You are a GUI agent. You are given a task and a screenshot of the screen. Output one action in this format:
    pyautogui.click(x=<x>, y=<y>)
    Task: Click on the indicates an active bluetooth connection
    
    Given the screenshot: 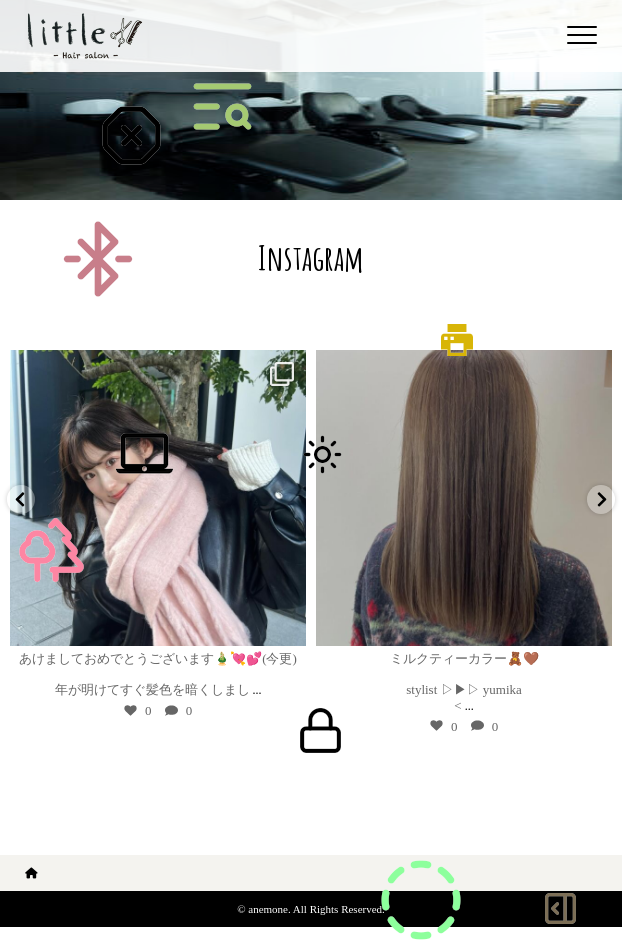 What is the action you would take?
    pyautogui.click(x=98, y=259)
    